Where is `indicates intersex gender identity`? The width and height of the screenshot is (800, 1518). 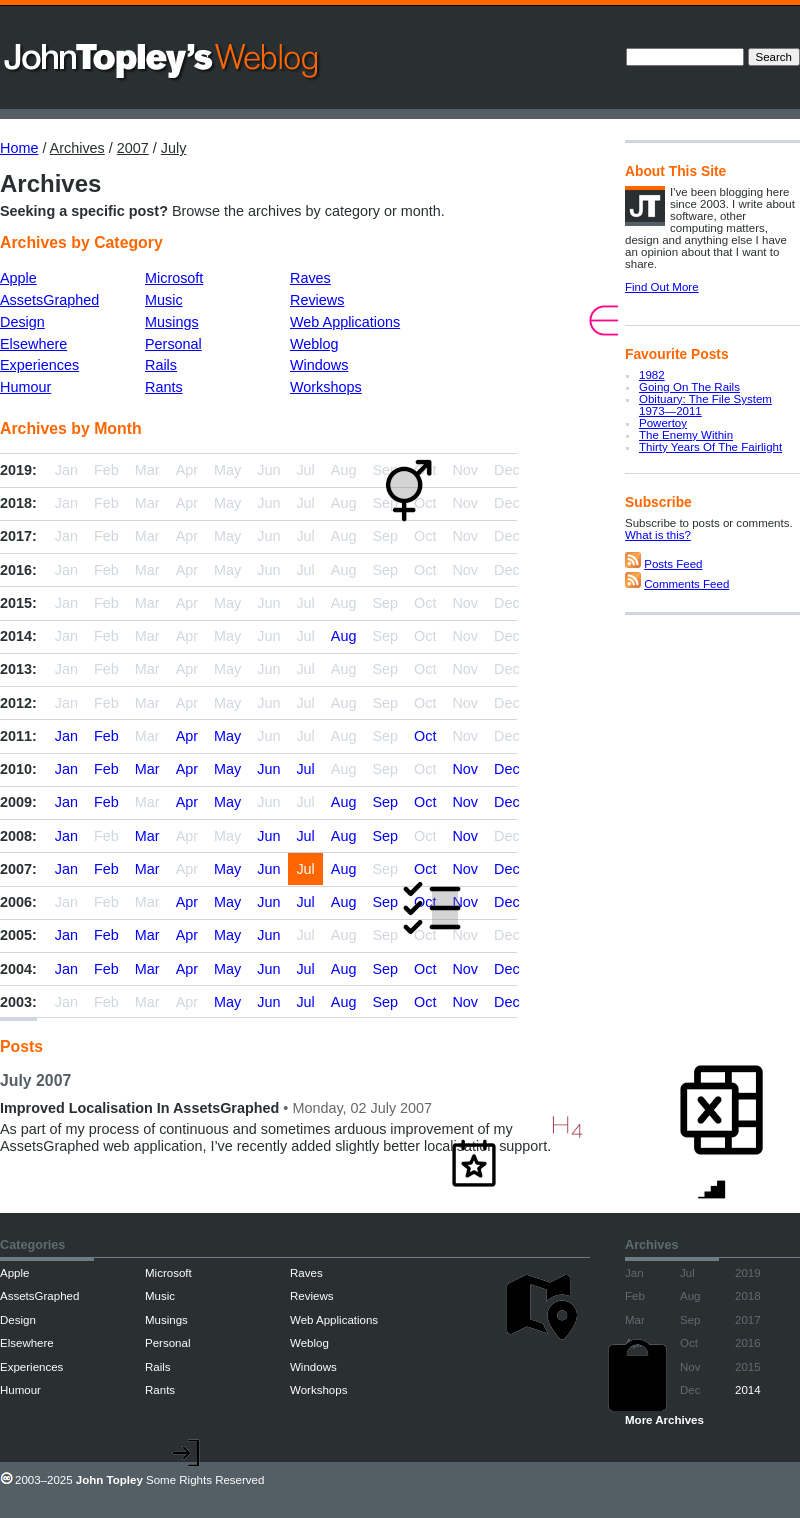 indicates intersex gender identity is located at coordinates (406, 489).